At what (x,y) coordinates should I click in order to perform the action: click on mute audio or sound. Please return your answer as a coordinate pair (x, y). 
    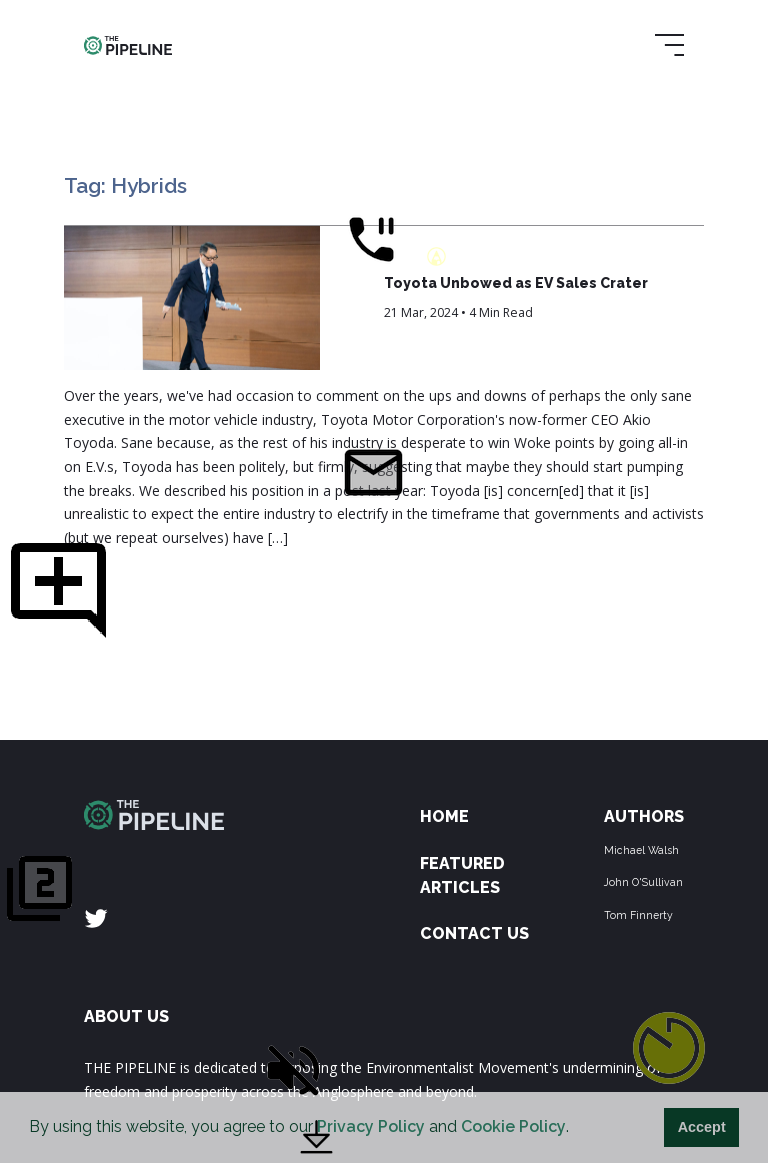
    Looking at the image, I should click on (293, 1070).